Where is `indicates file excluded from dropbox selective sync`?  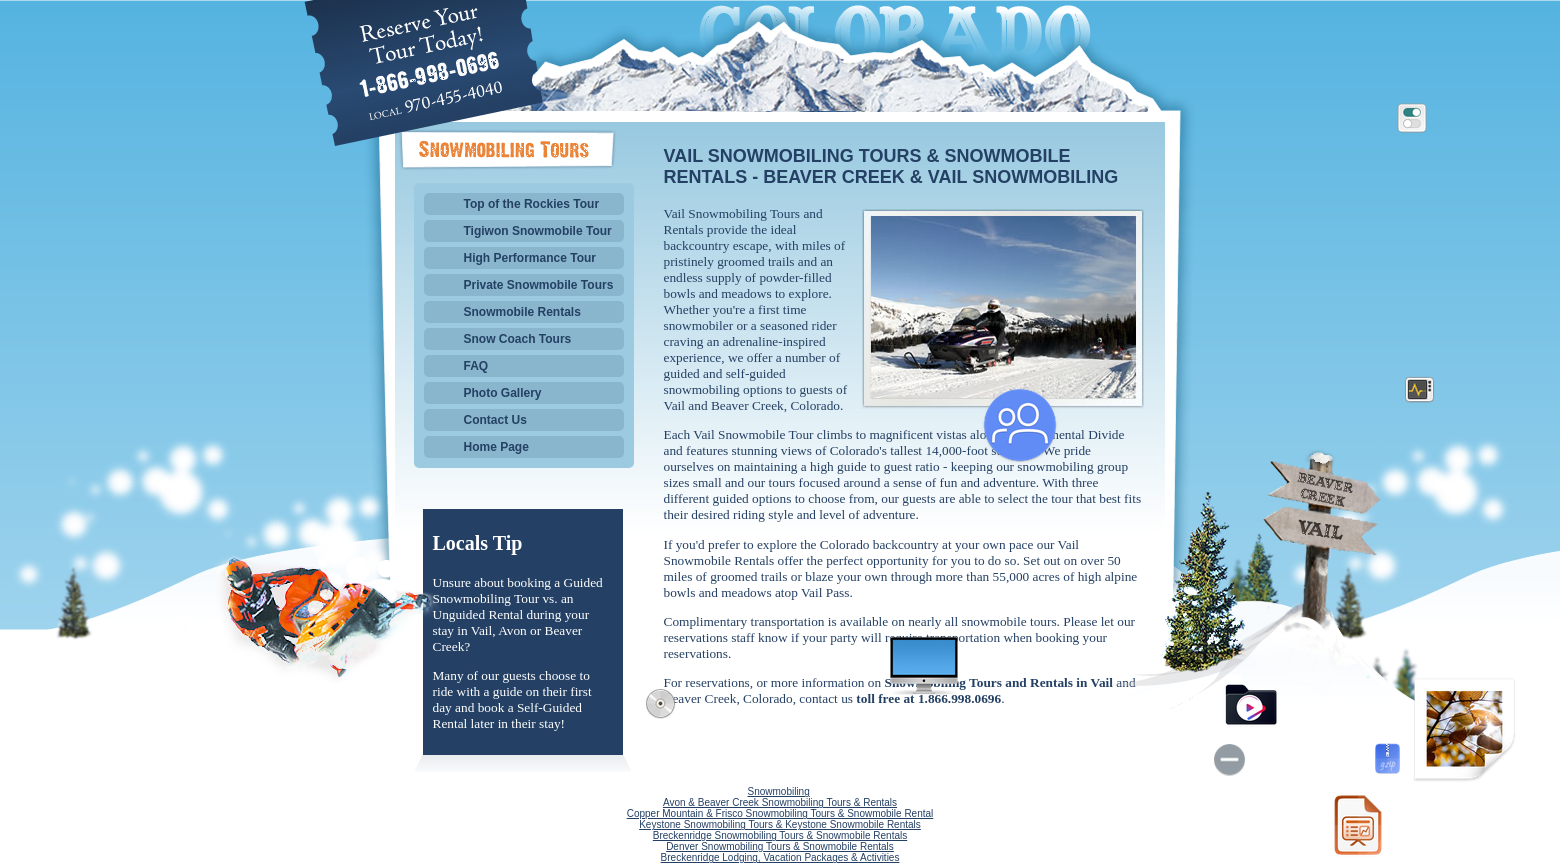 indicates file excluded from dropbox selective sync is located at coordinates (1229, 759).